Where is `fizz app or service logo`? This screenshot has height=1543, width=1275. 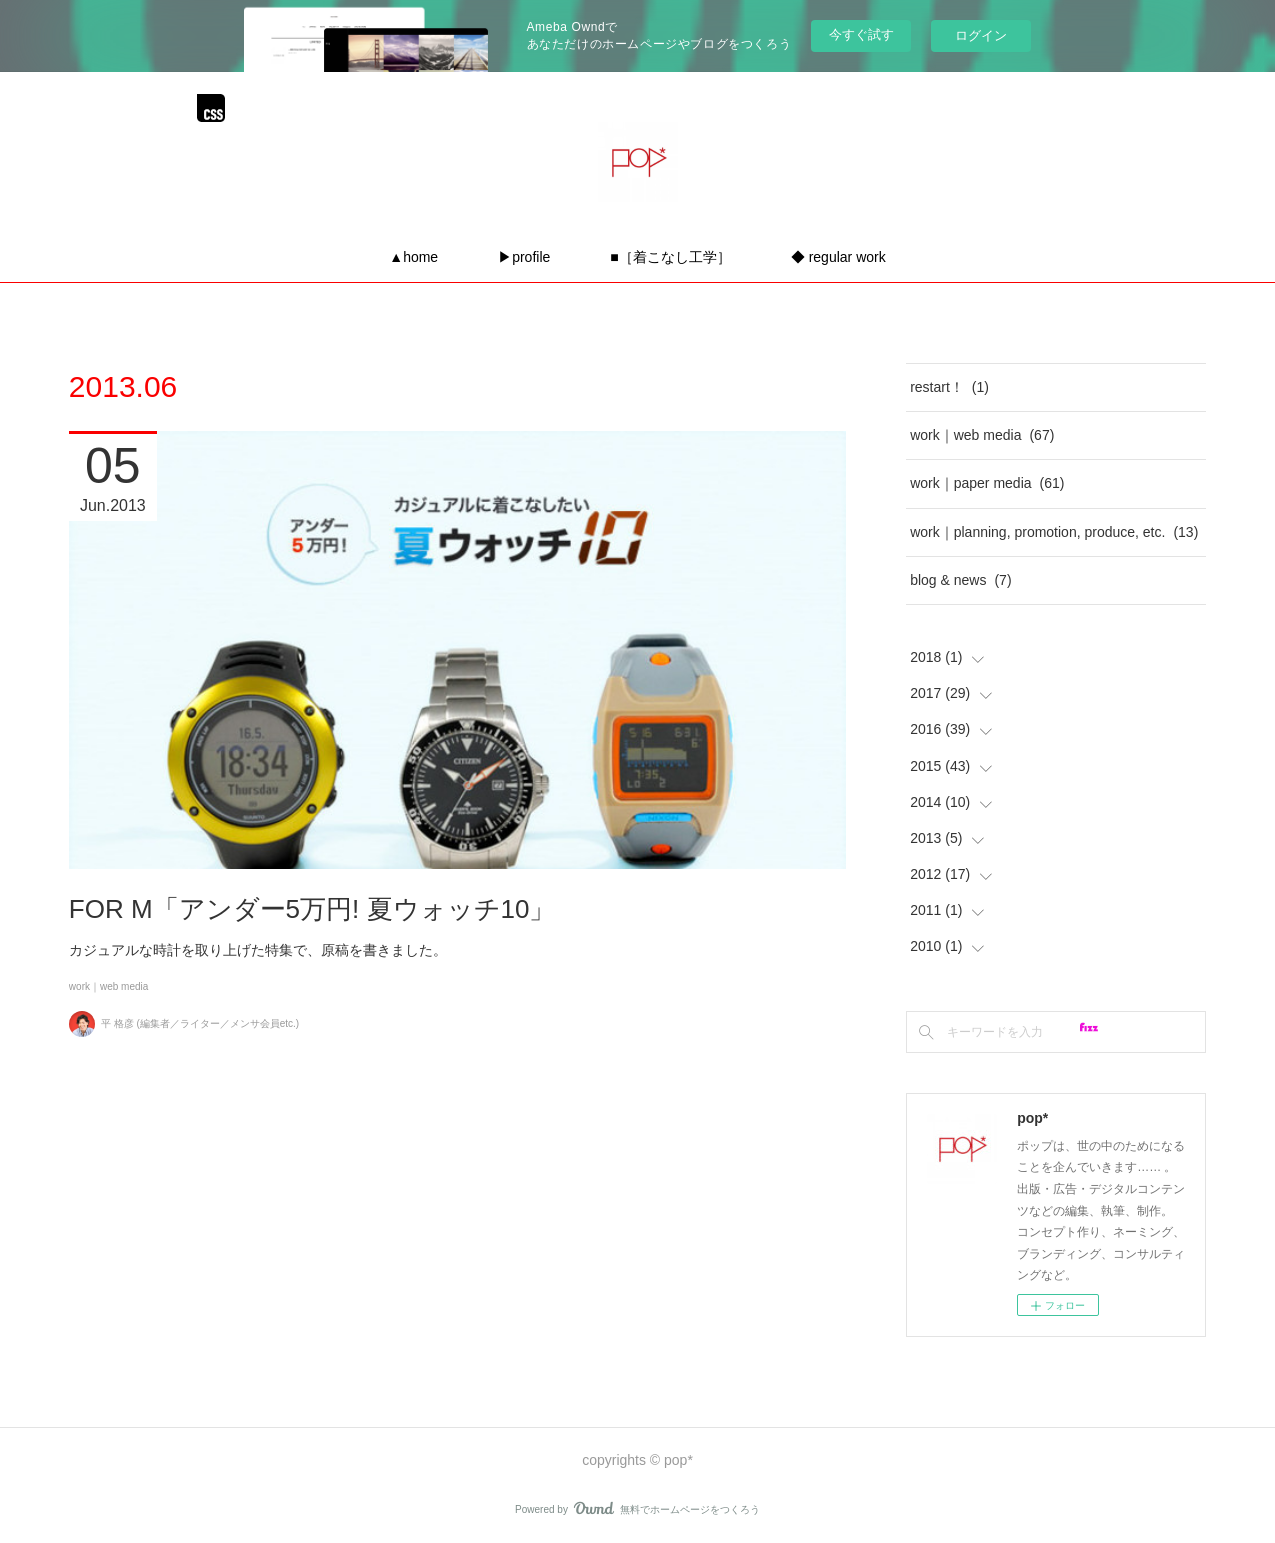
fizz app or service logo is located at coordinates (1089, 1027).